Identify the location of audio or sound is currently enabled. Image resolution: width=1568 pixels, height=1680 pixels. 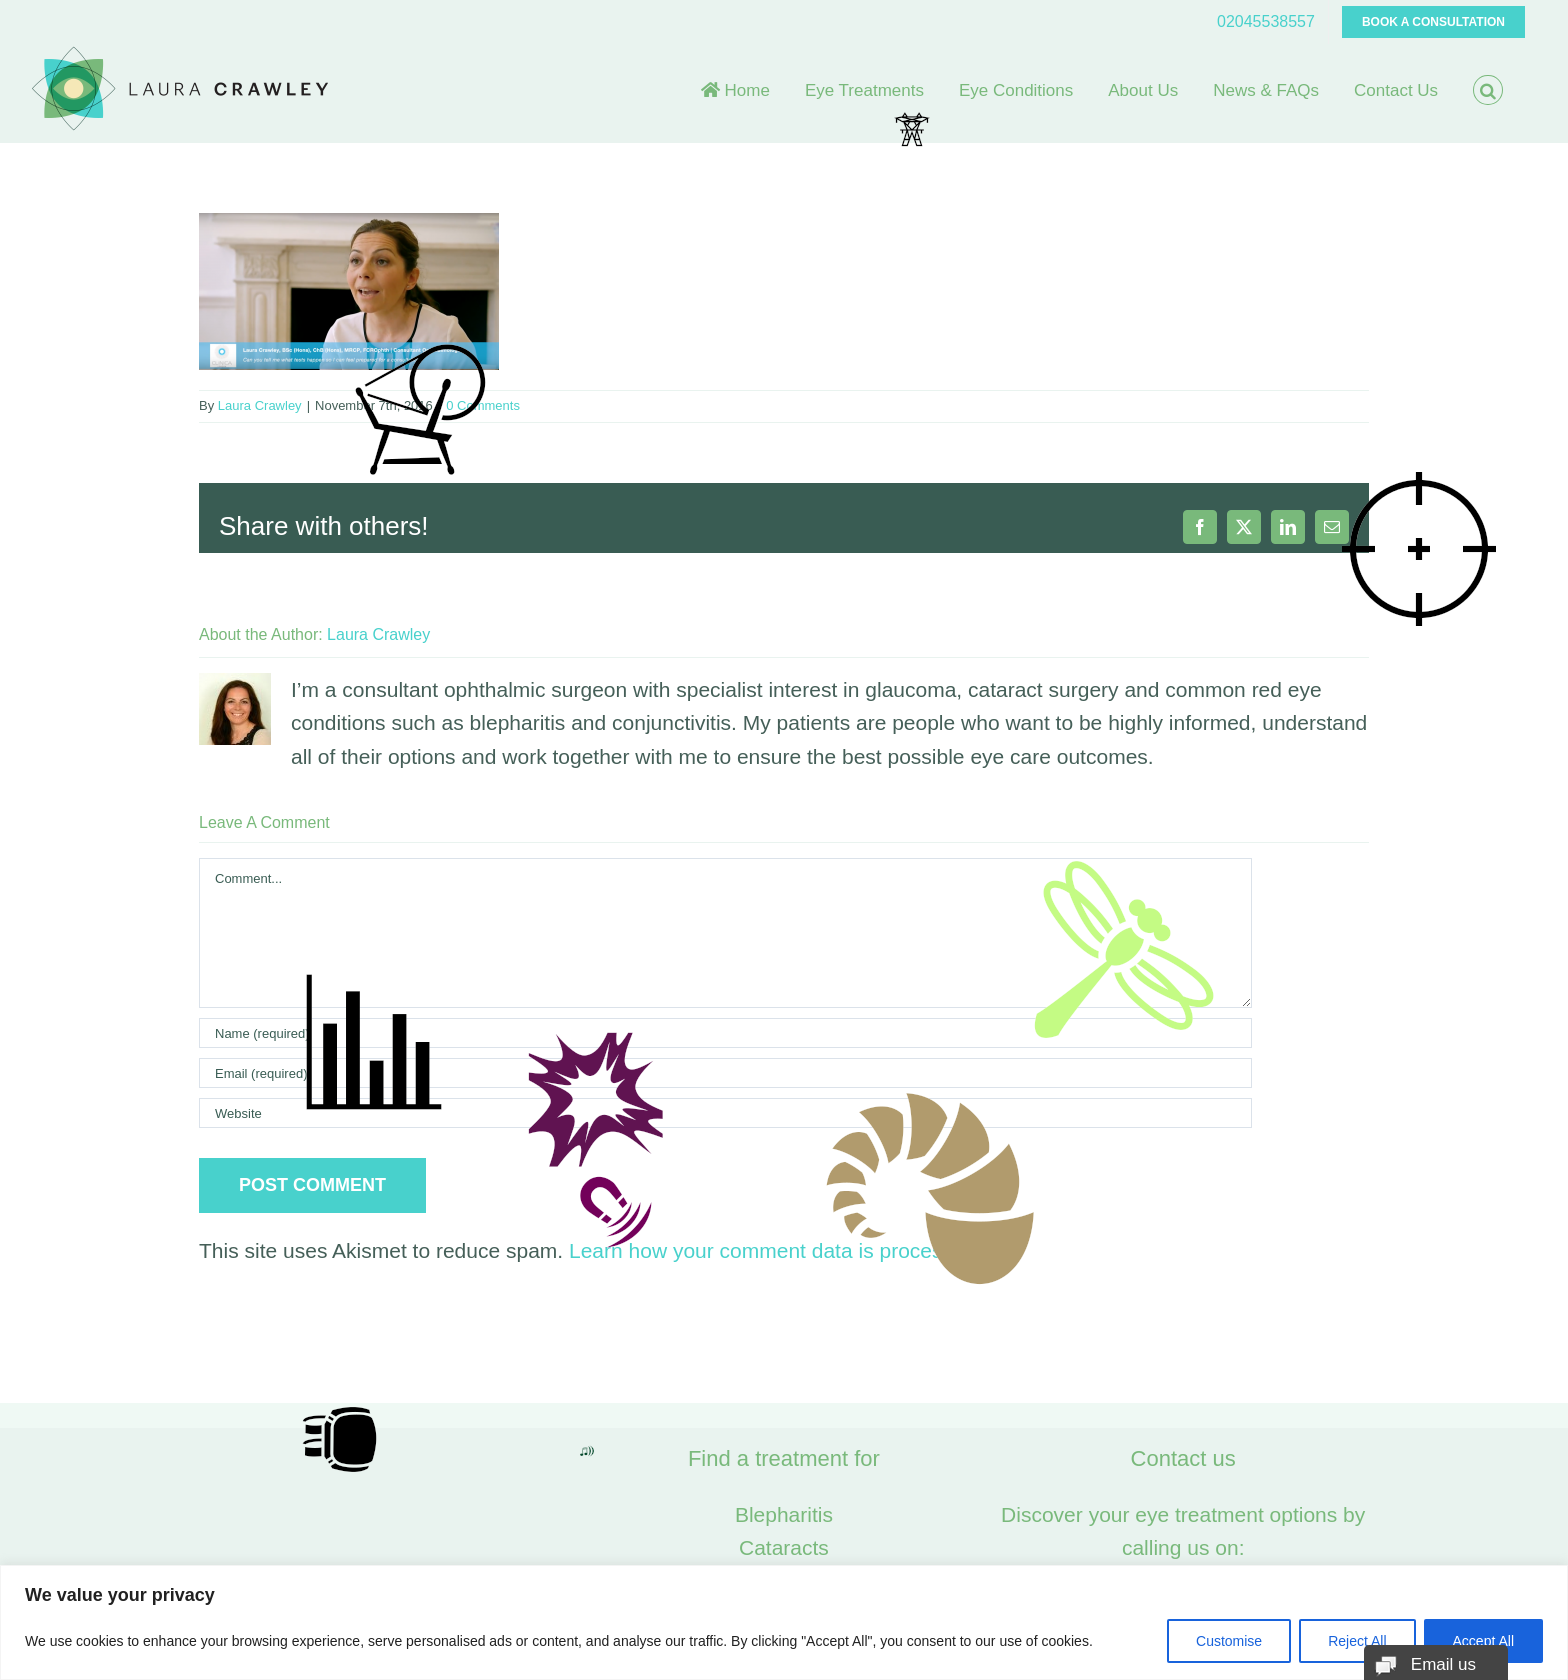
(587, 1451).